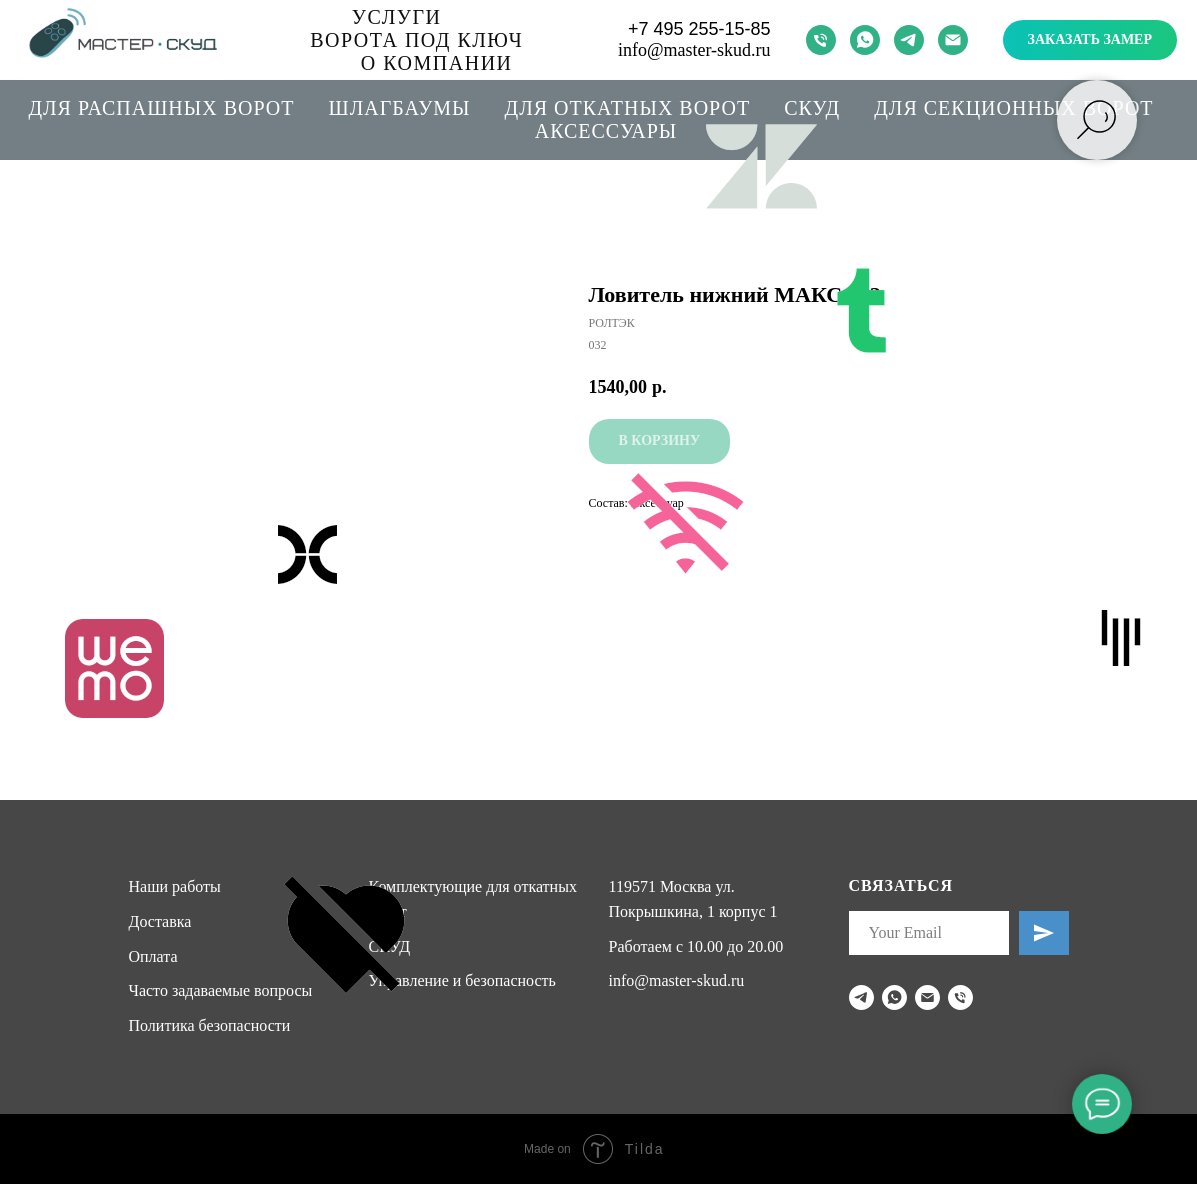 This screenshot has width=1197, height=1184. Describe the element at coordinates (1121, 638) in the screenshot. I see `open Gitter chat platform` at that location.